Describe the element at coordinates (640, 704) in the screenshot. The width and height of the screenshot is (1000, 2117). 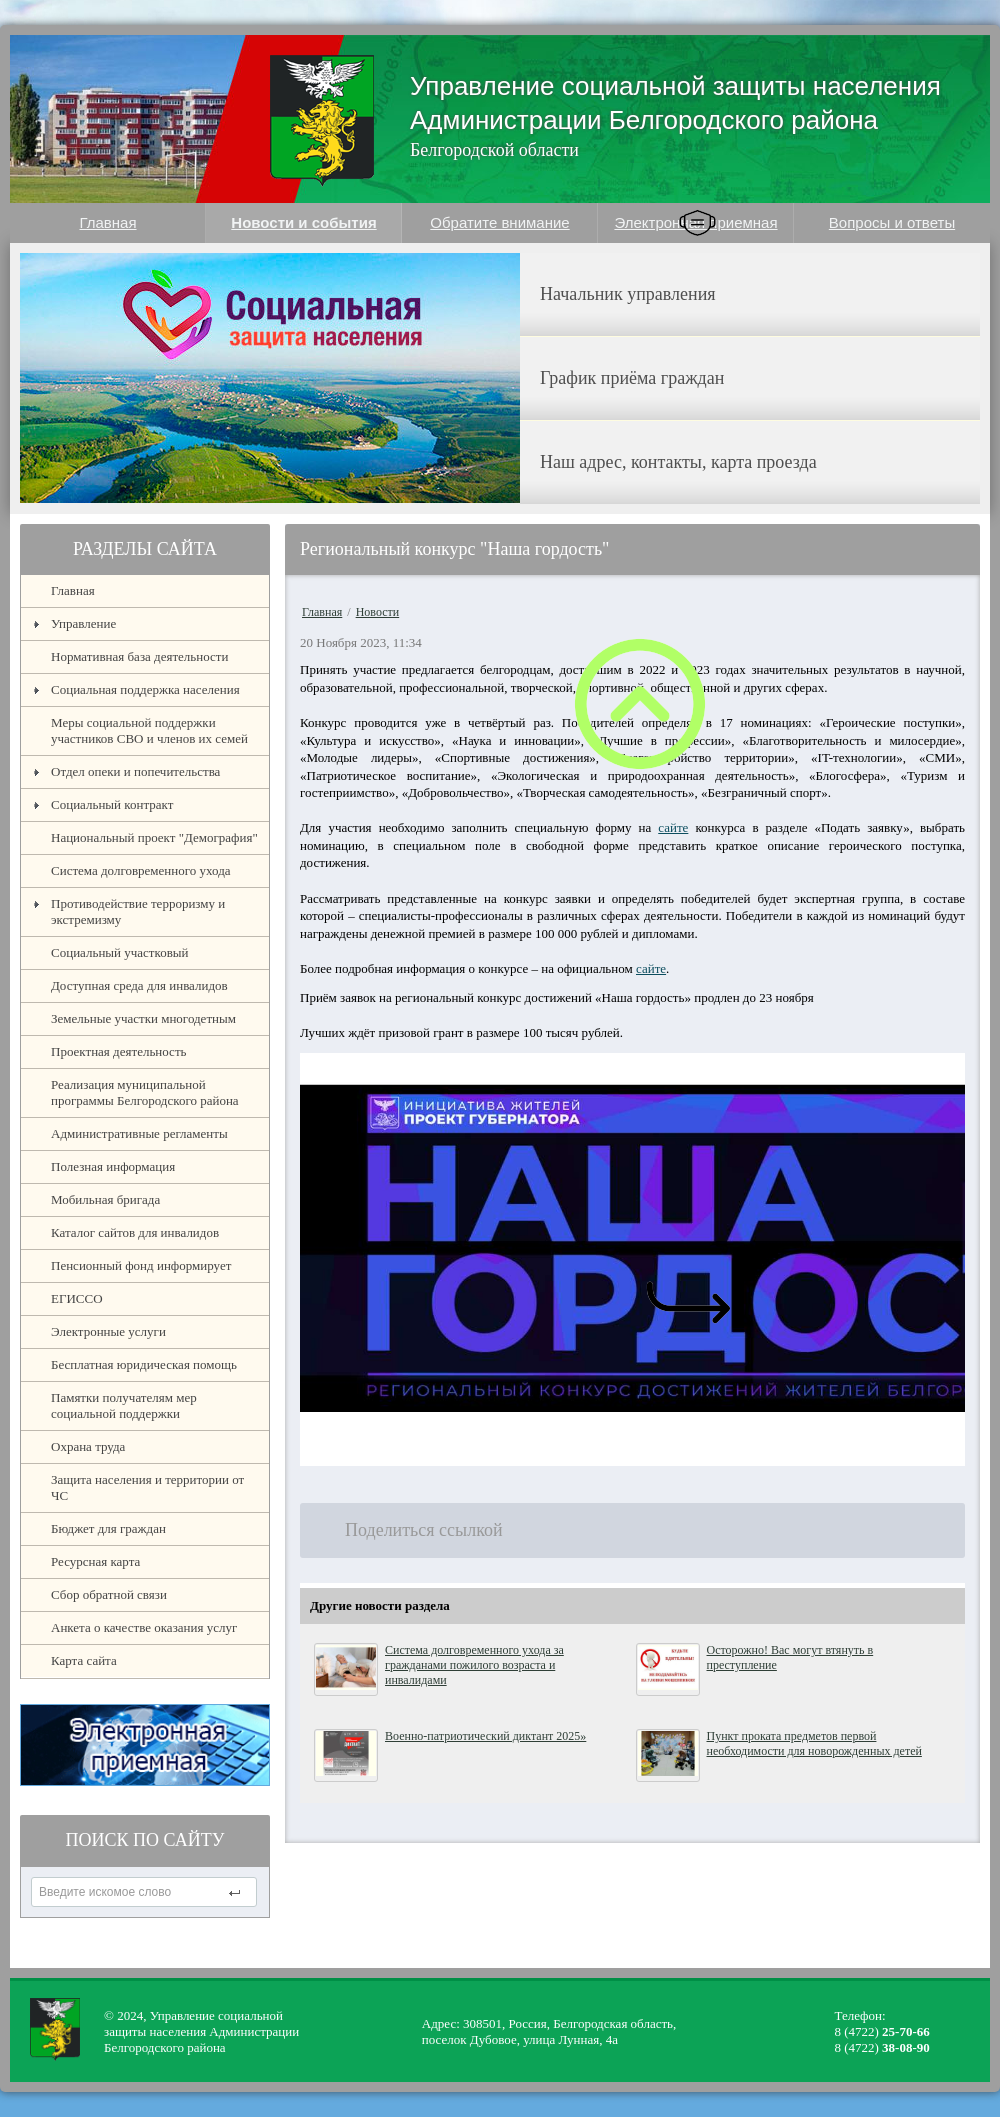
I see `scroll to top of page` at that location.